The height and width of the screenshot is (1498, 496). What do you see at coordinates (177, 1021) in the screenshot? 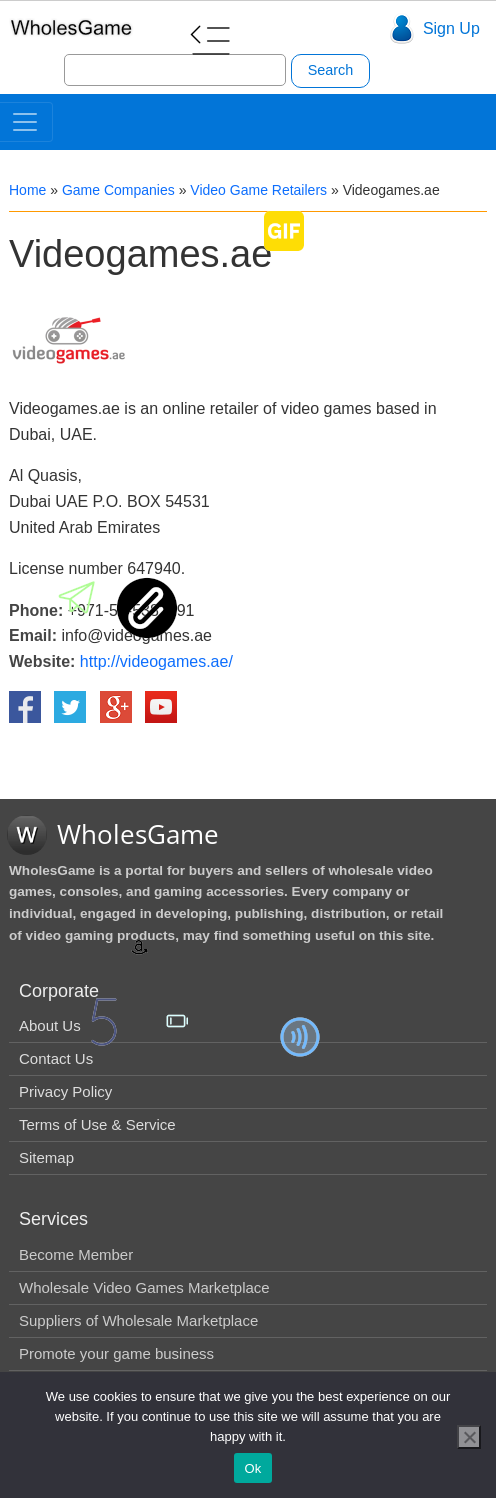
I see `indicates low battery status` at bounding box center [177, 1021].